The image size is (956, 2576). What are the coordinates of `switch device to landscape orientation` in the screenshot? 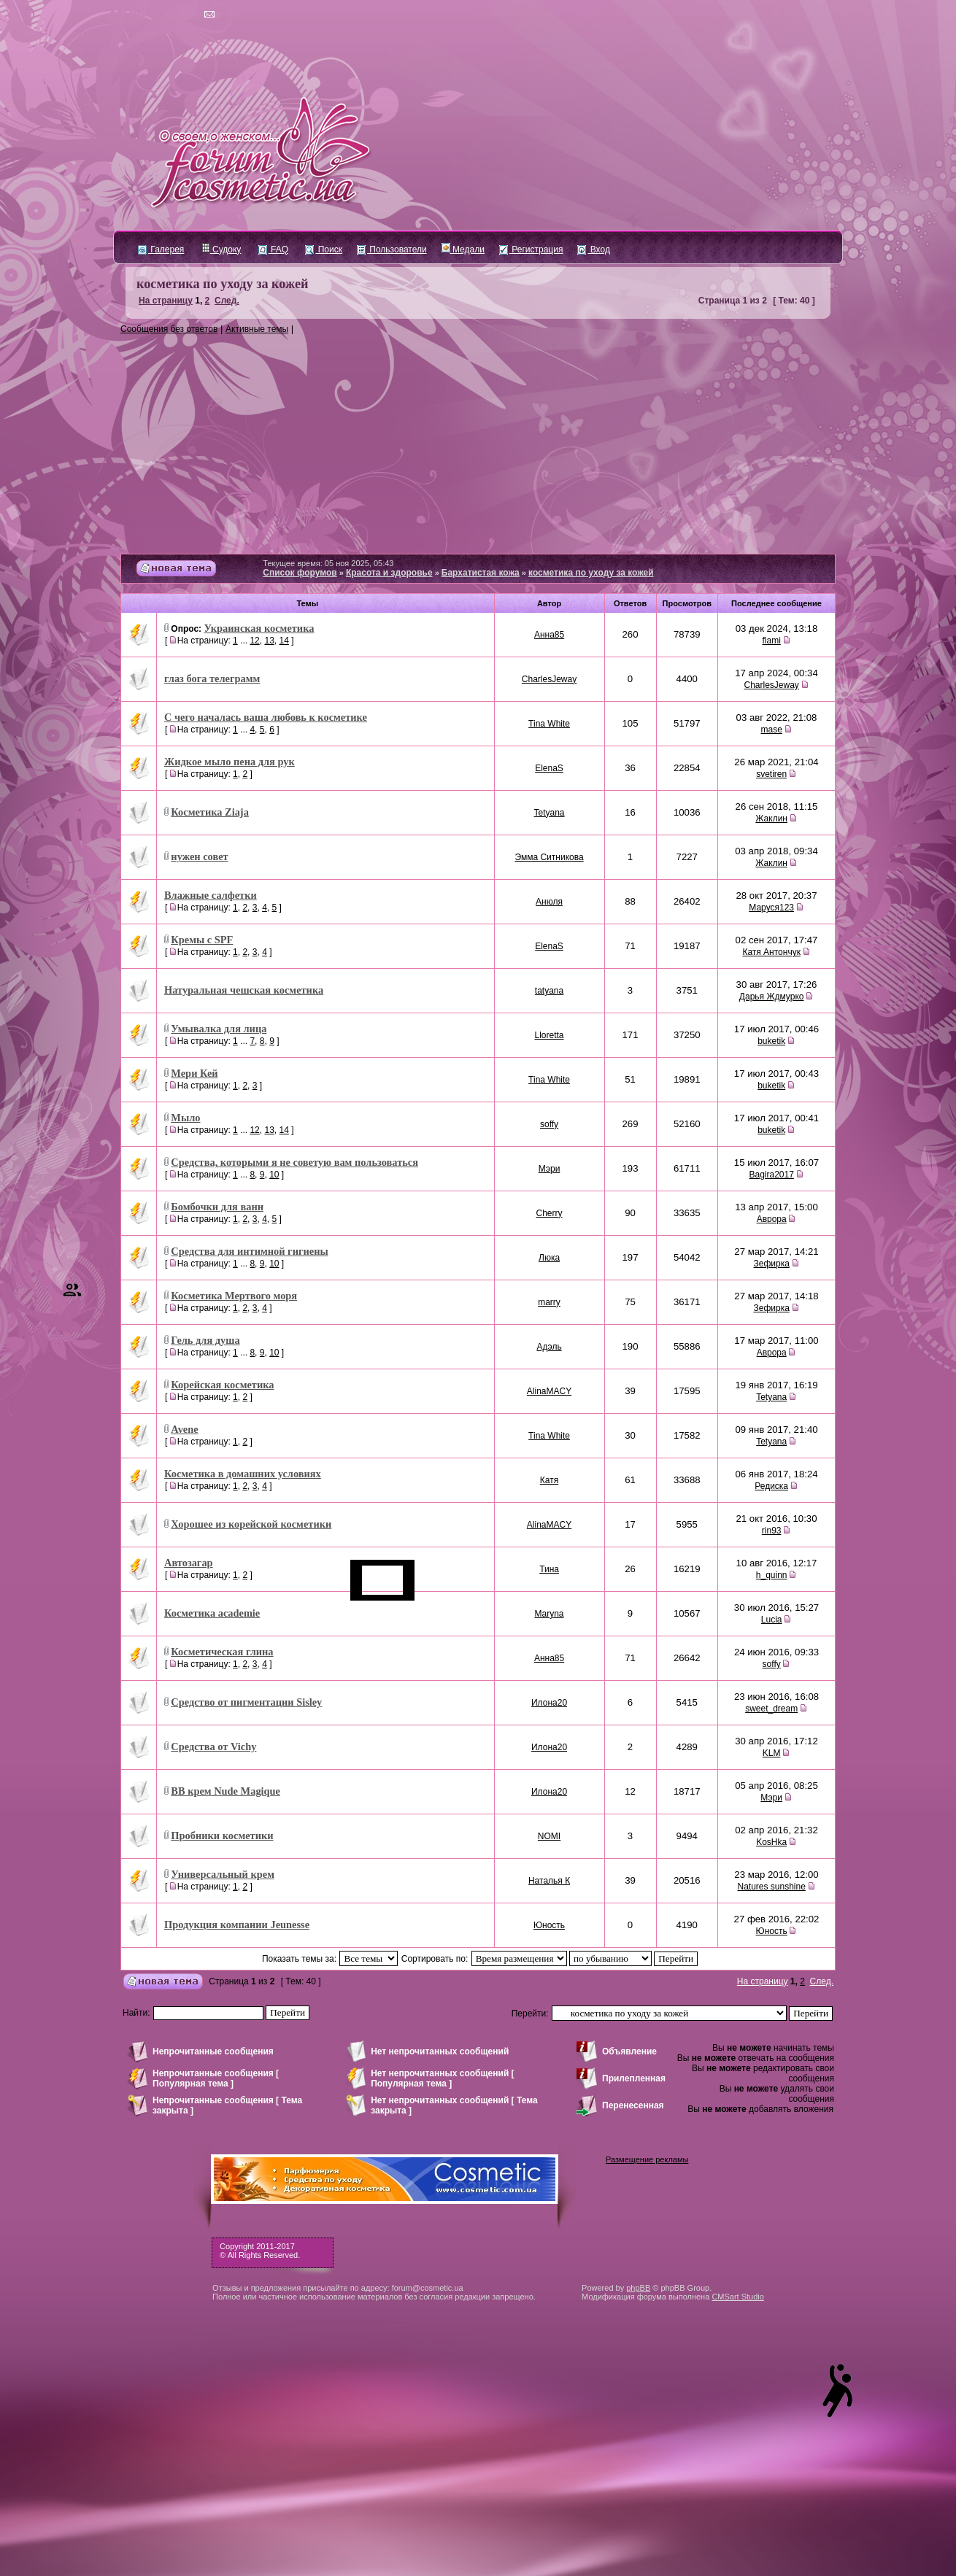 It's located at (382, 1580).